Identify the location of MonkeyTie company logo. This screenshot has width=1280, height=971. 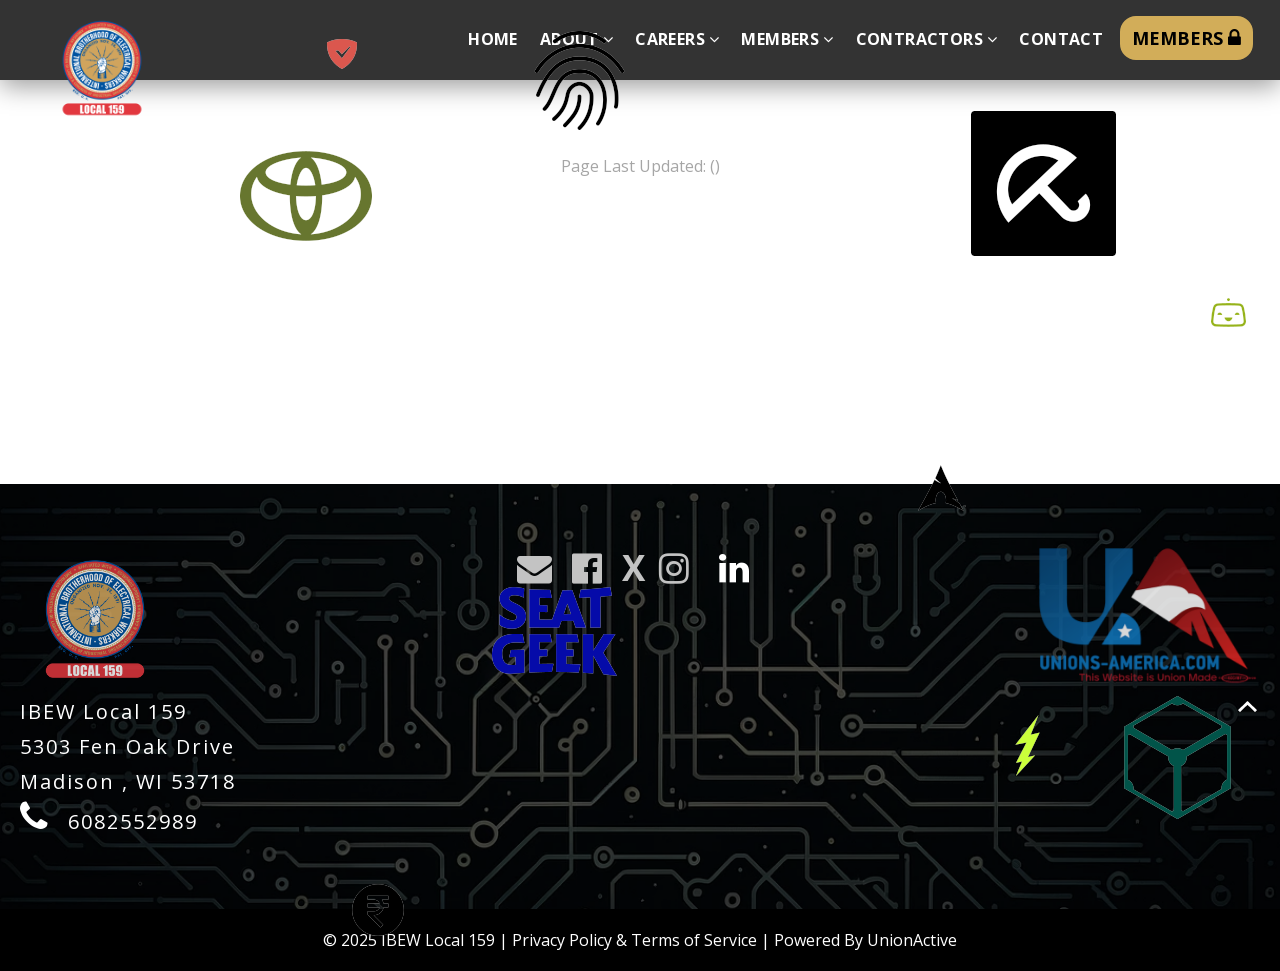
(579, 80).